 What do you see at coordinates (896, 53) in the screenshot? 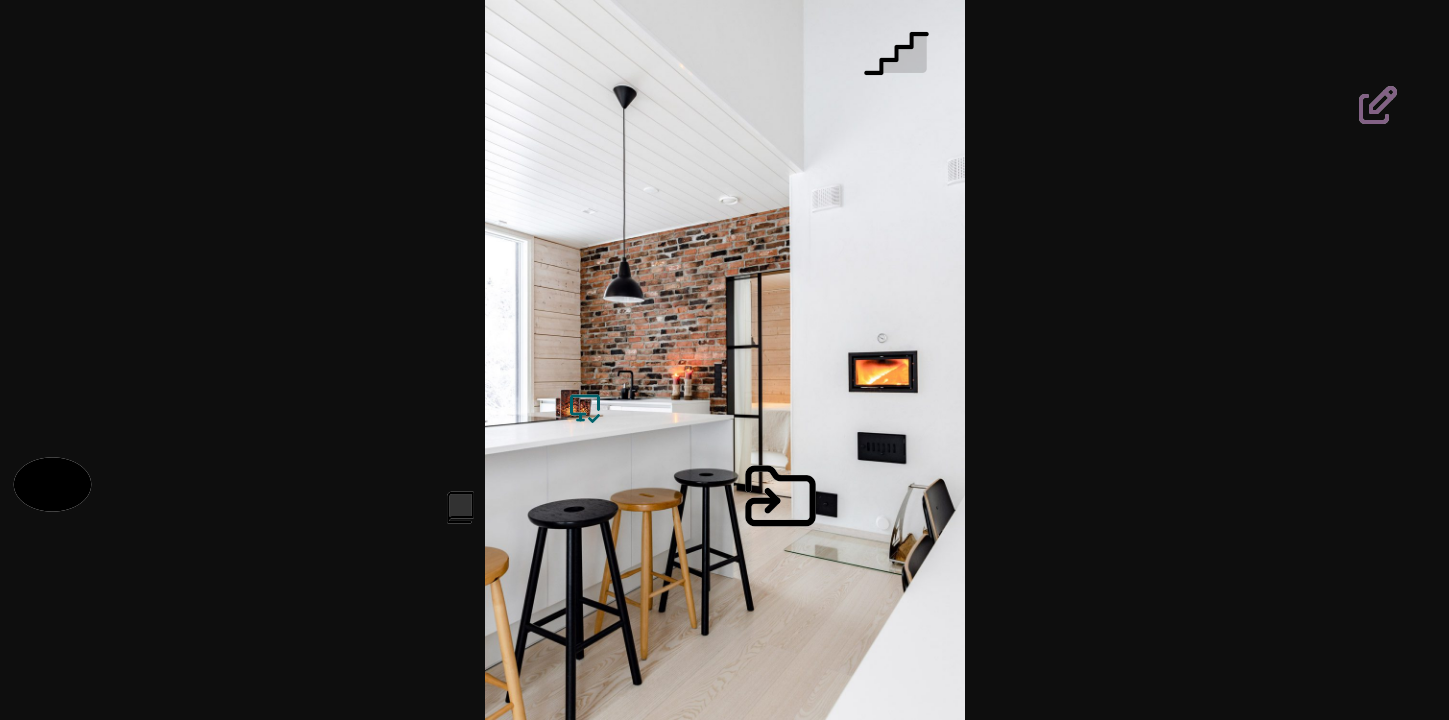
I see `view step count or fitness progress` at bounding box center [896, 53].